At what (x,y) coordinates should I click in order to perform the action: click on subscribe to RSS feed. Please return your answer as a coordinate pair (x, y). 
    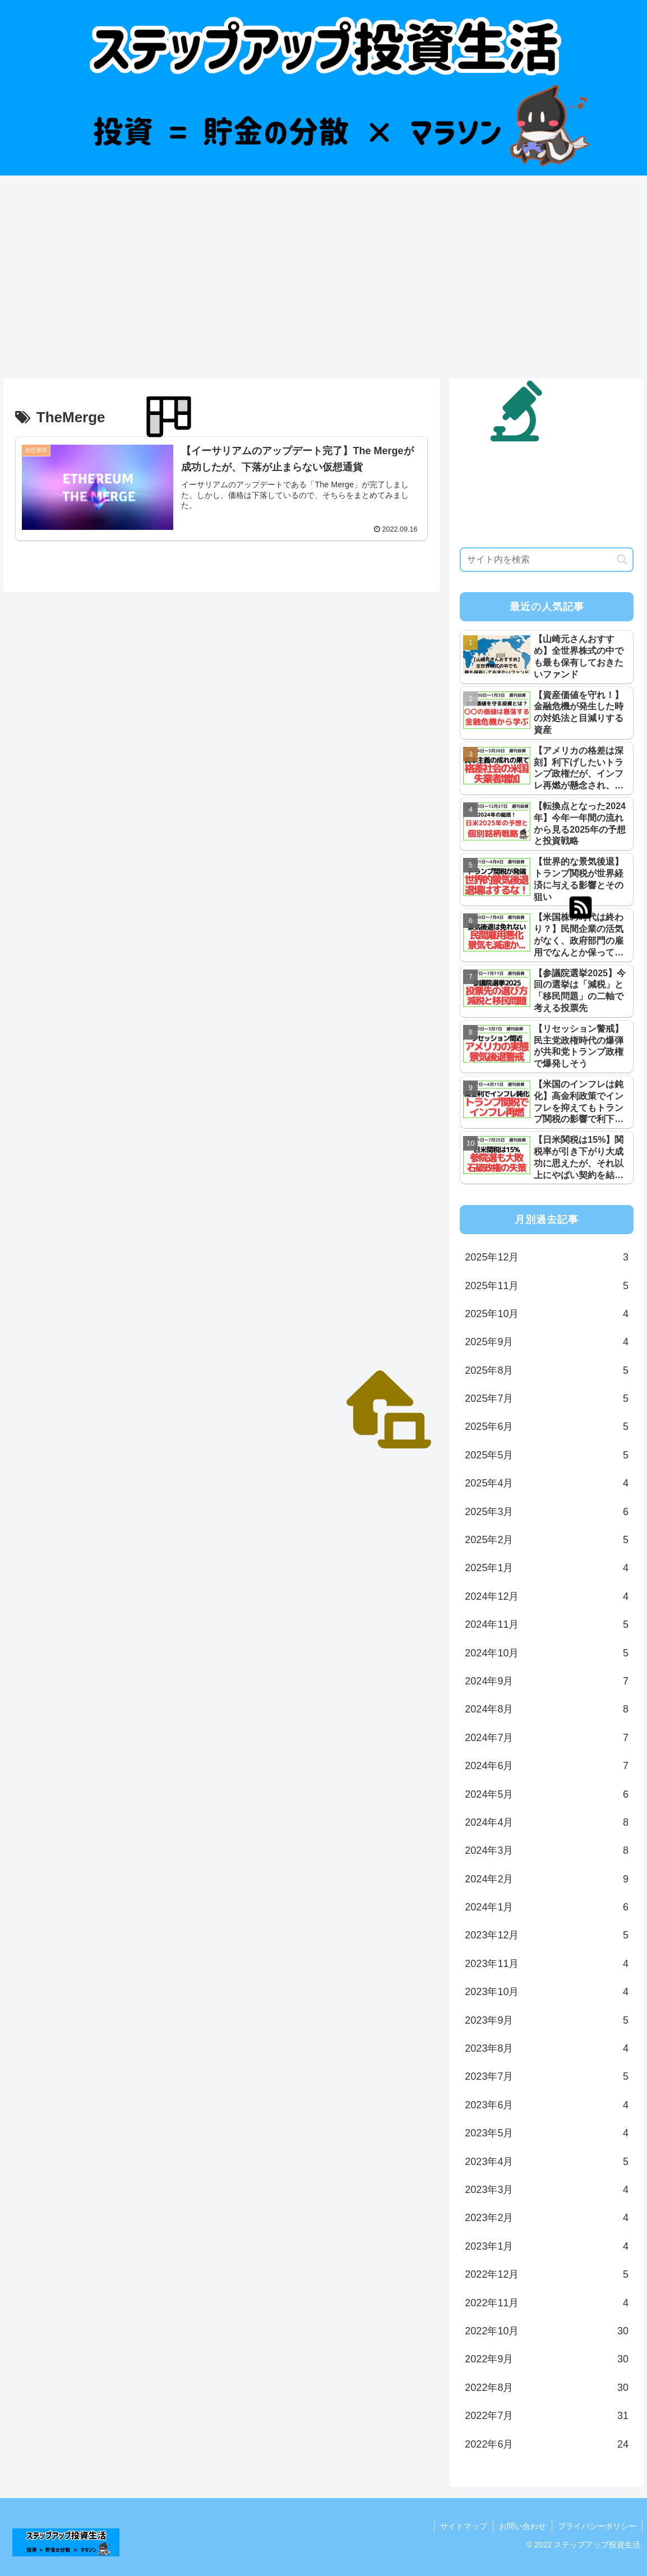
    Looking at the image, I should click on (580, 907).